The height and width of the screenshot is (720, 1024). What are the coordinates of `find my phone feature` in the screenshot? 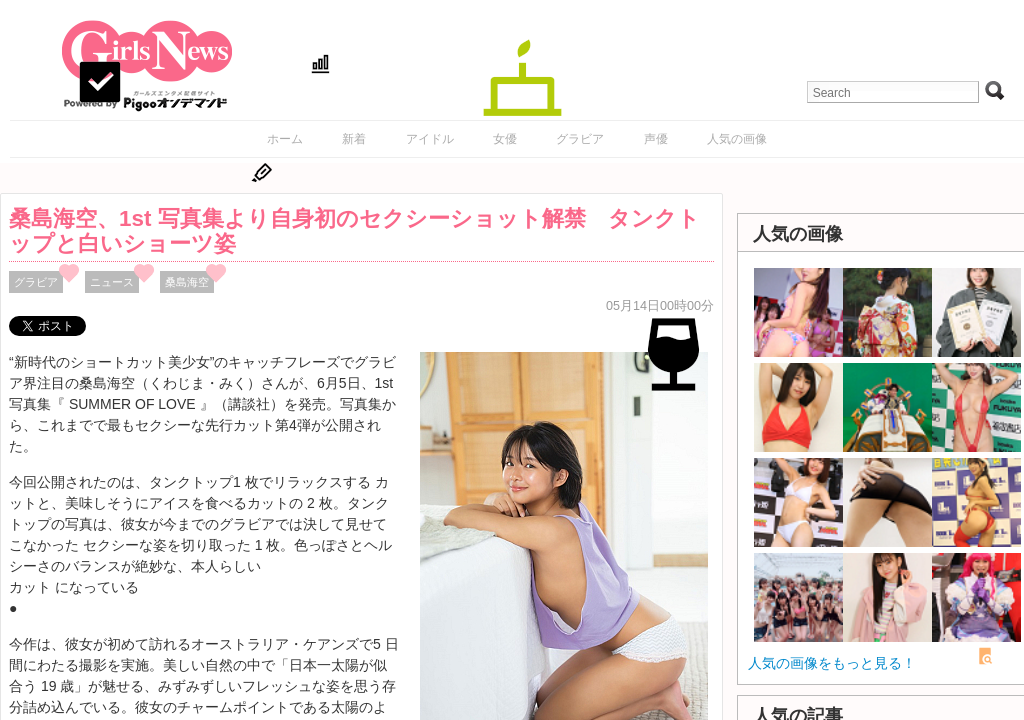 It's located at (985, 656).